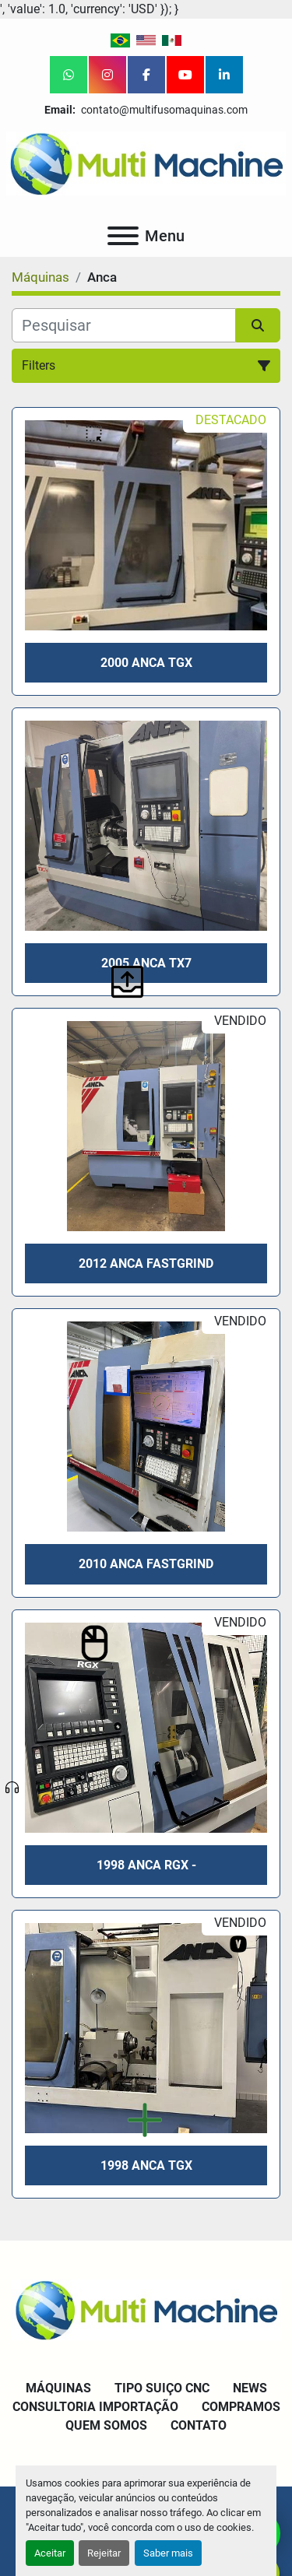  I want to click on indicates a verified status or badge, so click(238, 1944).